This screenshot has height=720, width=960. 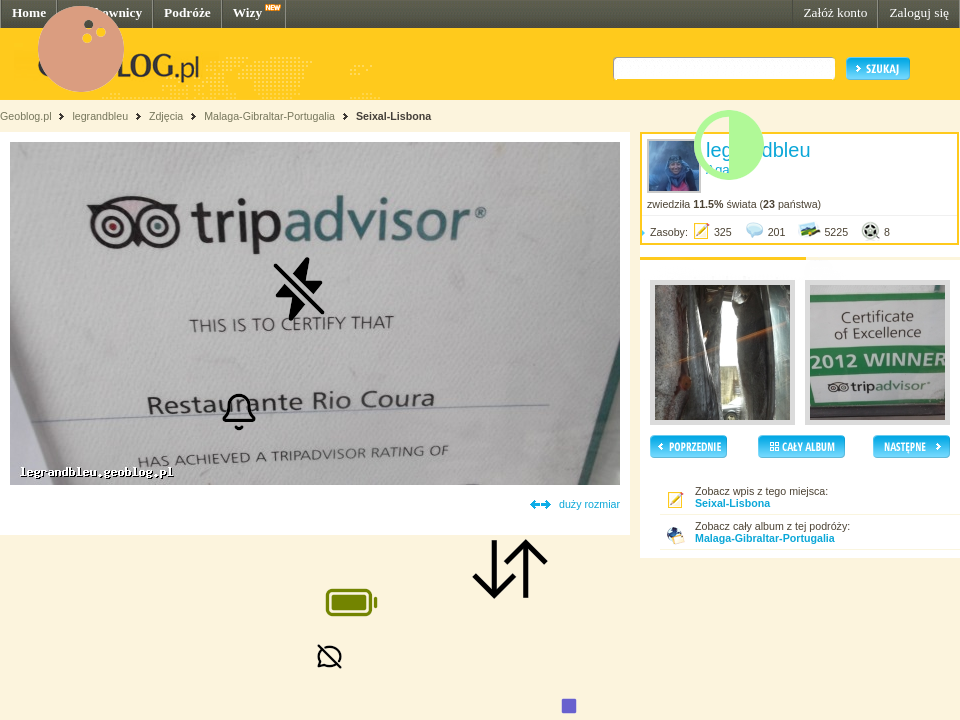 What do you see at coordinates (729, 145) in the screenshot?
I see `adjust display contrast settings` at bounding box center [729, 145].